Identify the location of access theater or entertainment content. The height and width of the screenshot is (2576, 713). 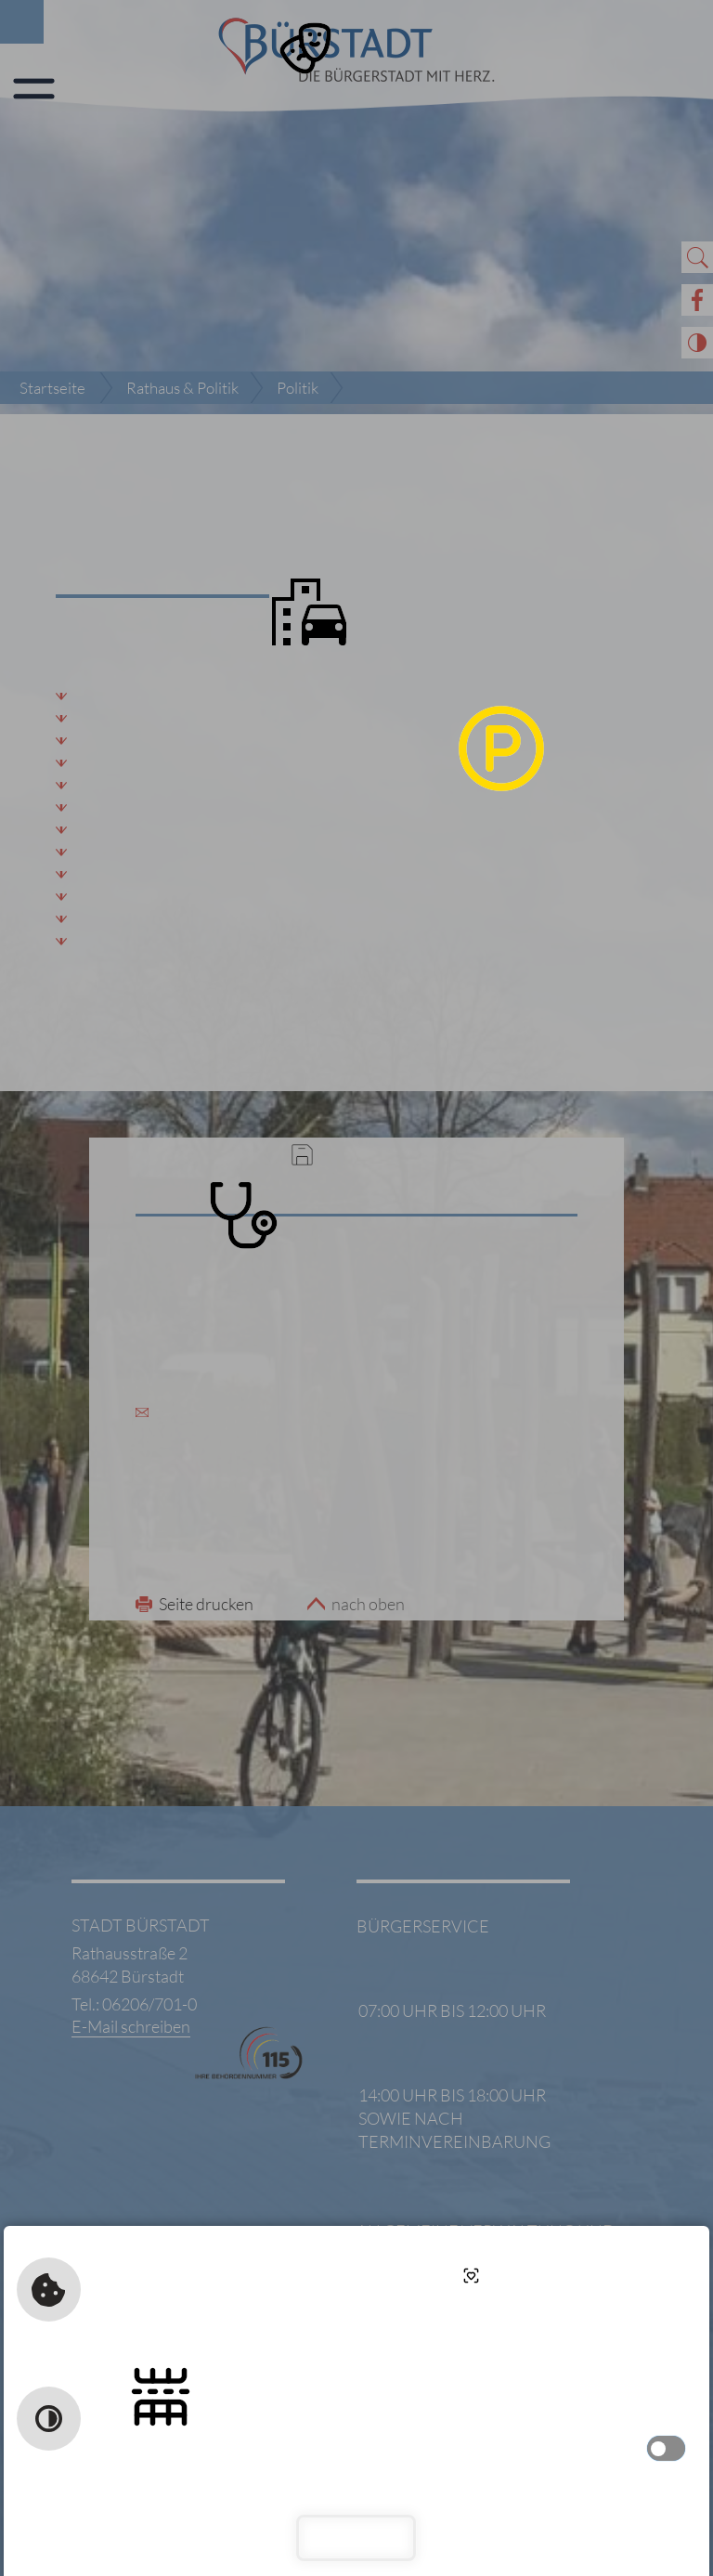
(305, 48).